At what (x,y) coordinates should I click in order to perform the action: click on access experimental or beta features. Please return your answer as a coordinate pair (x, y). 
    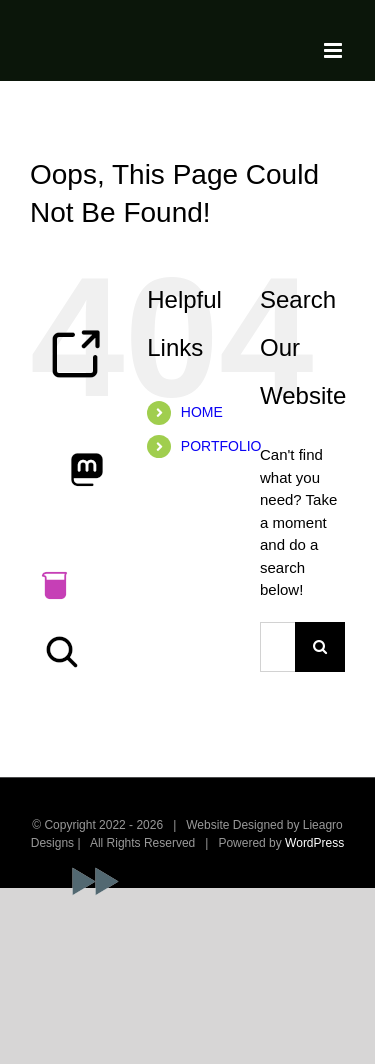
    Looking at the image, I should click on (54, 585).